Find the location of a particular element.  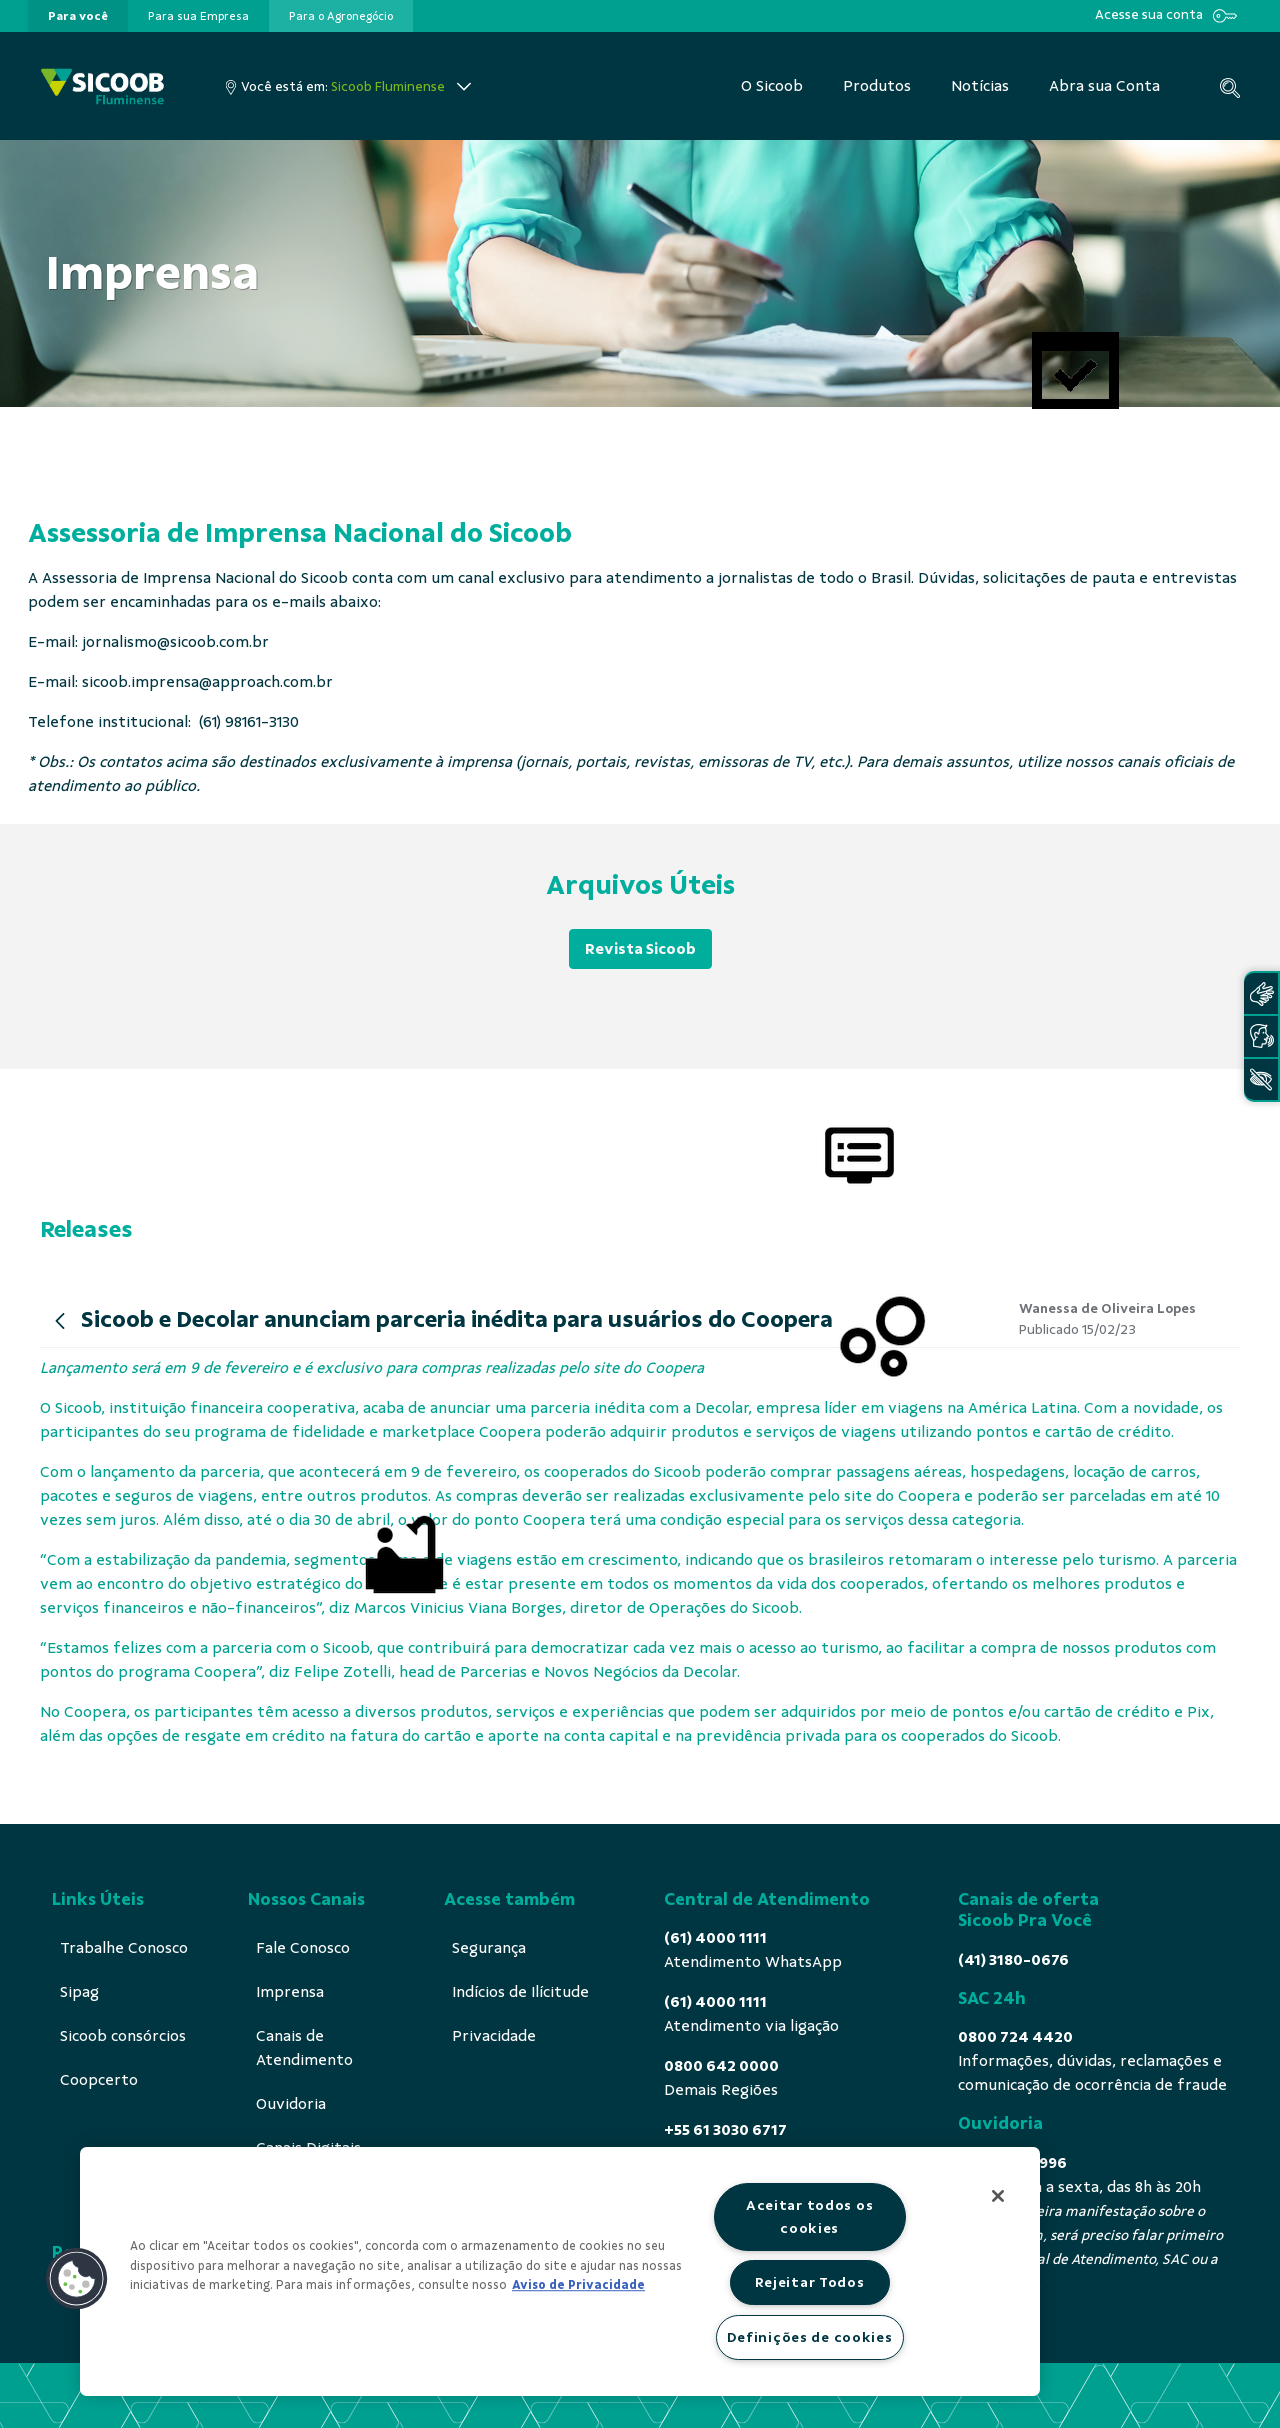

indicates a verified domain or website is located at coordinates (1075, 370).